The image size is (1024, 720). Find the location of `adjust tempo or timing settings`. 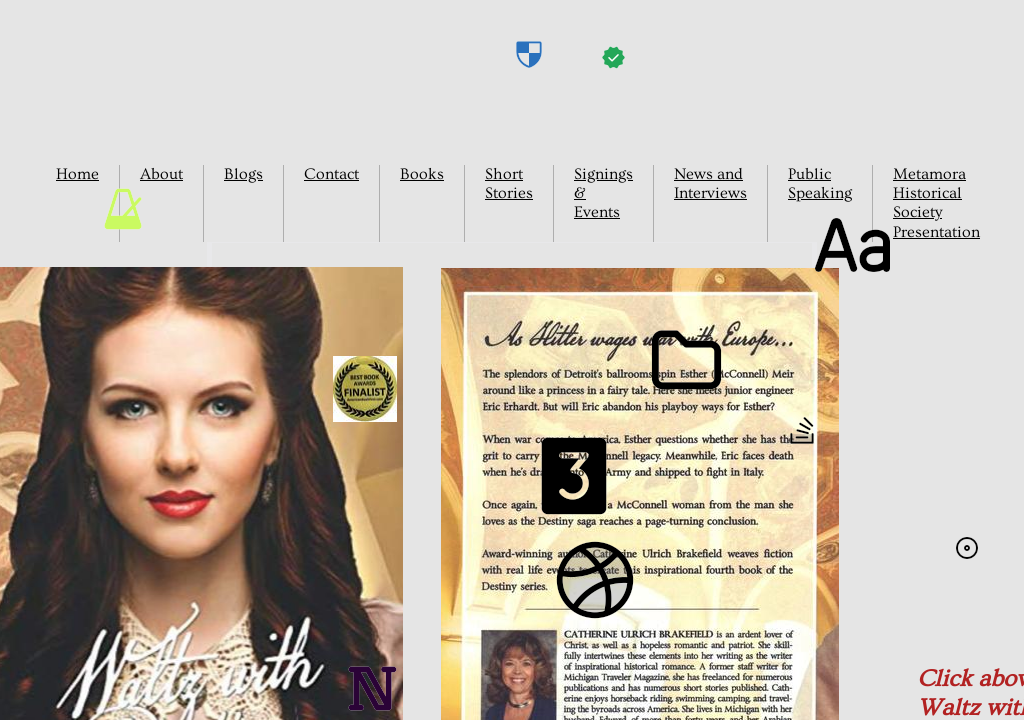

adjust tempo or timing settings is located at coordinates (123, 209).